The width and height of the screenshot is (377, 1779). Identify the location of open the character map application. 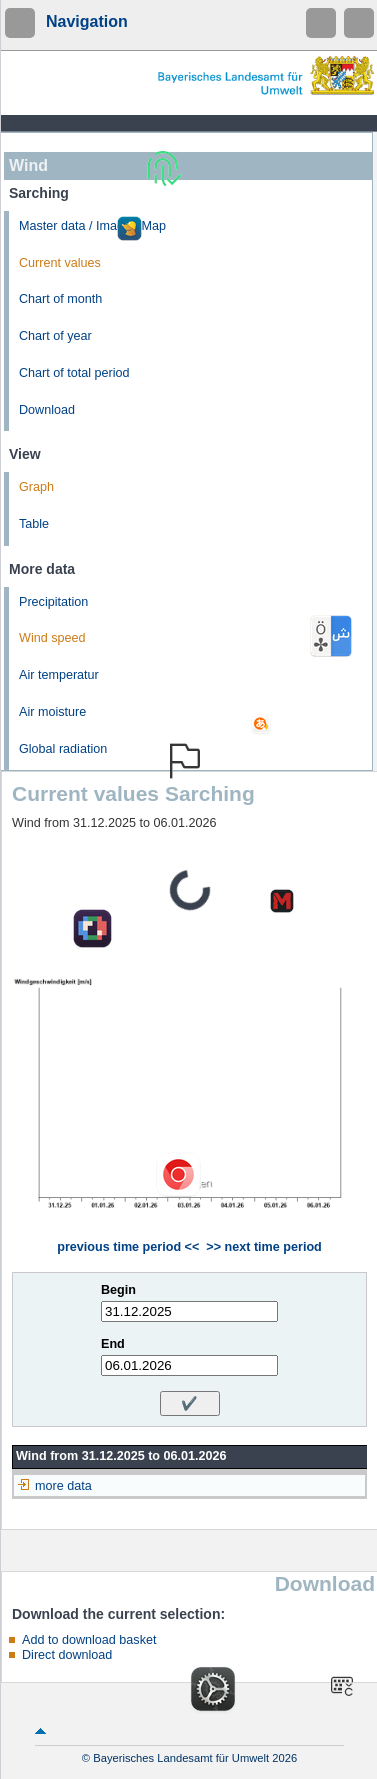
(331, 636).